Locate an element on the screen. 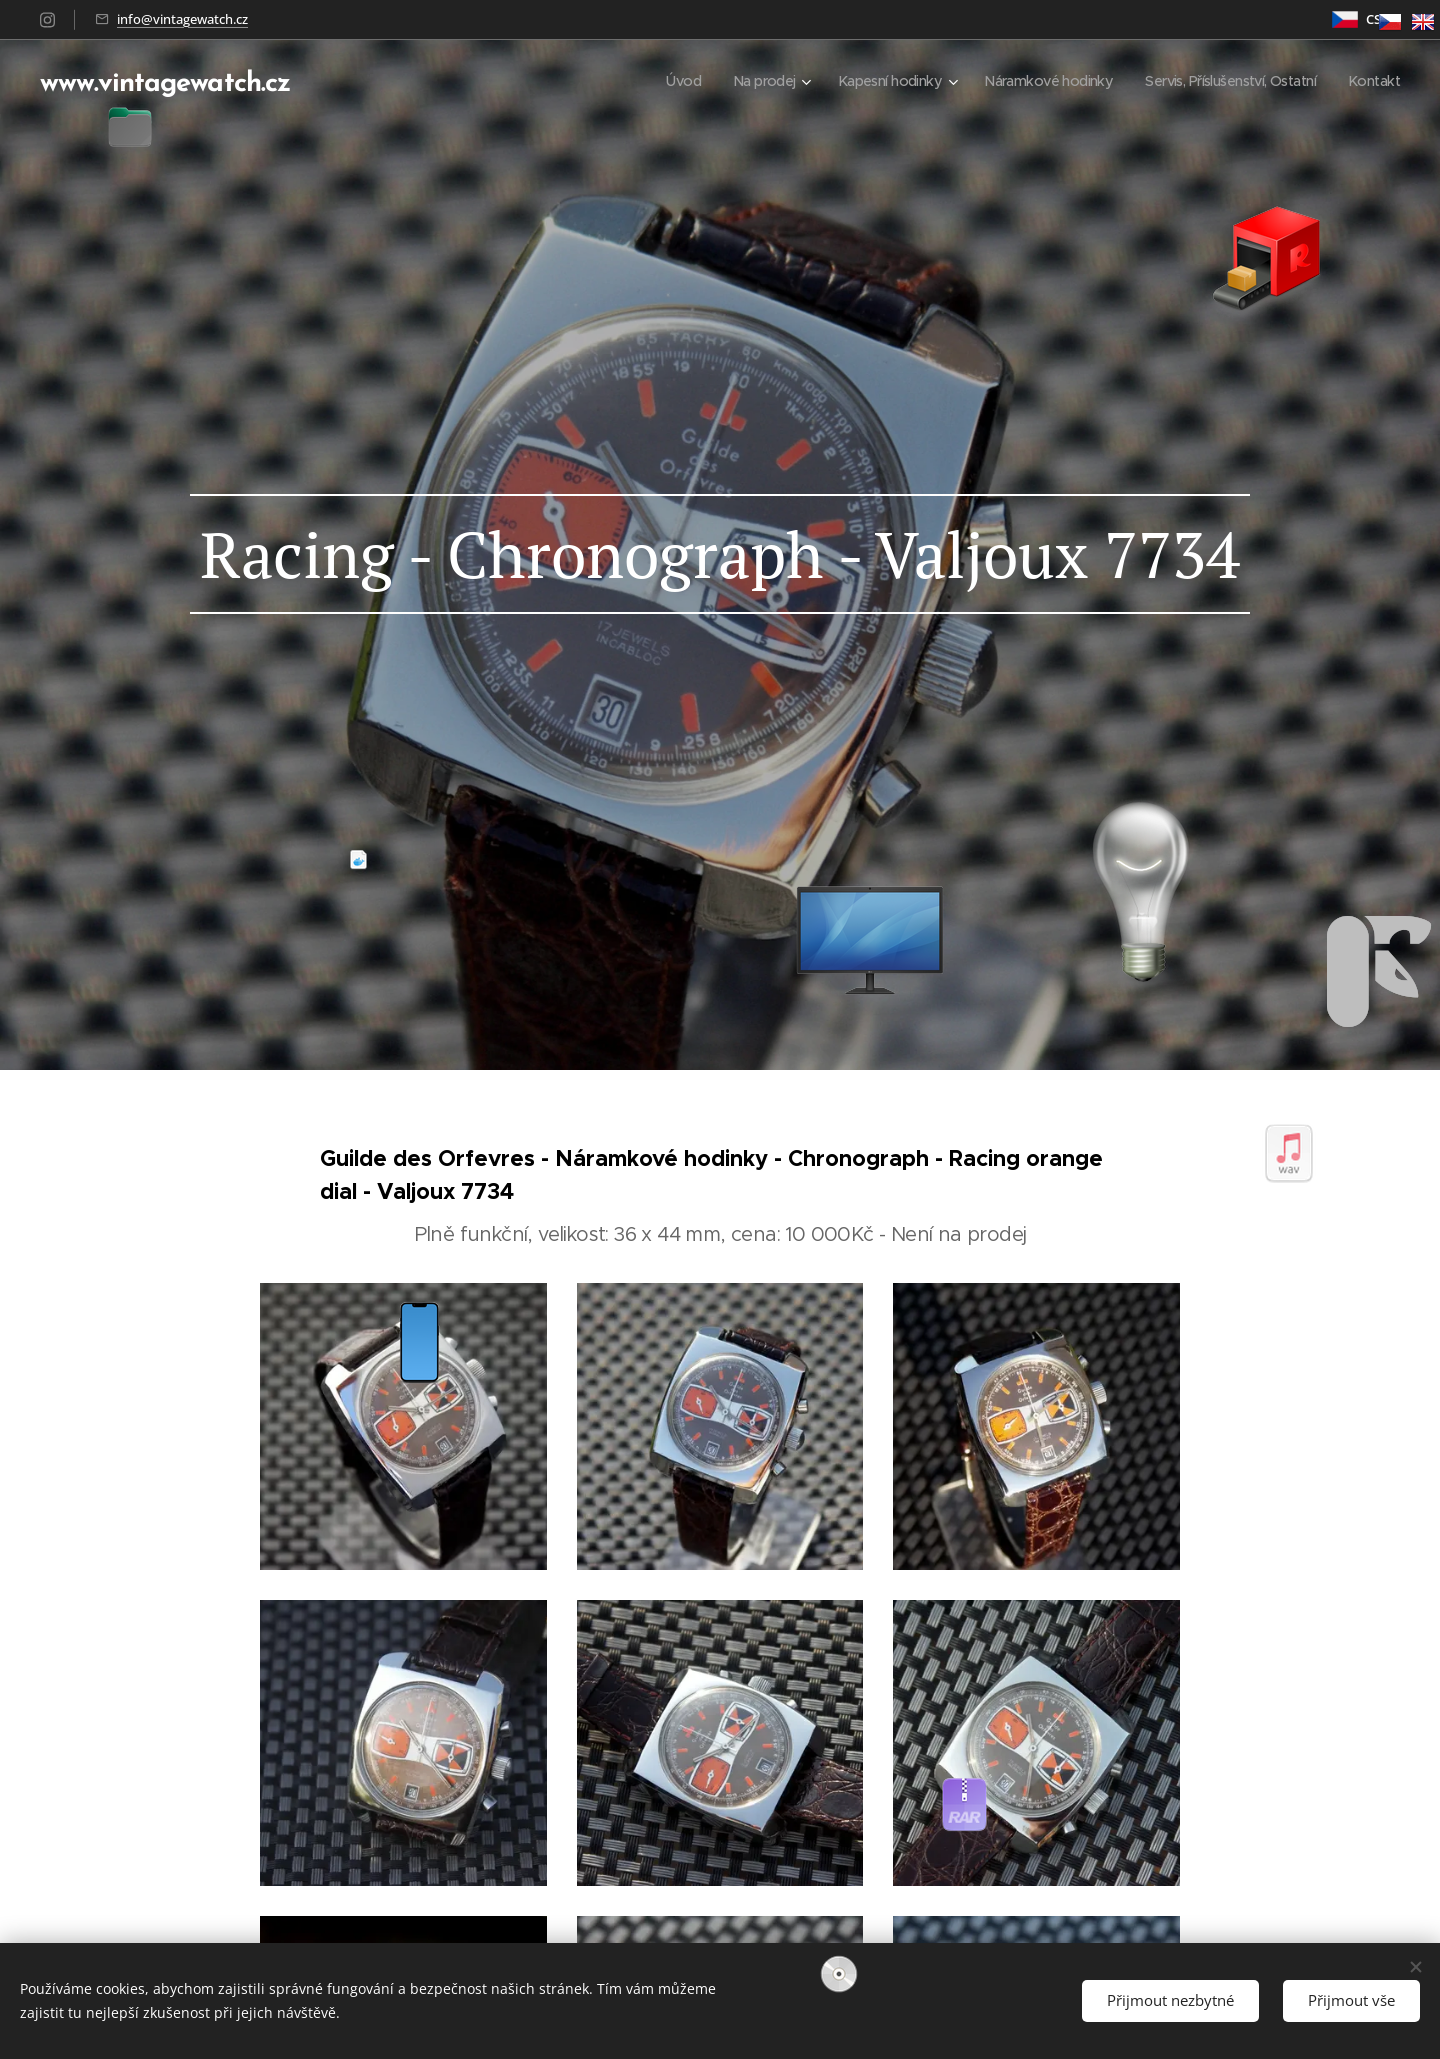  dockerfile or docker configuration file is located at coordinates (358, 859).